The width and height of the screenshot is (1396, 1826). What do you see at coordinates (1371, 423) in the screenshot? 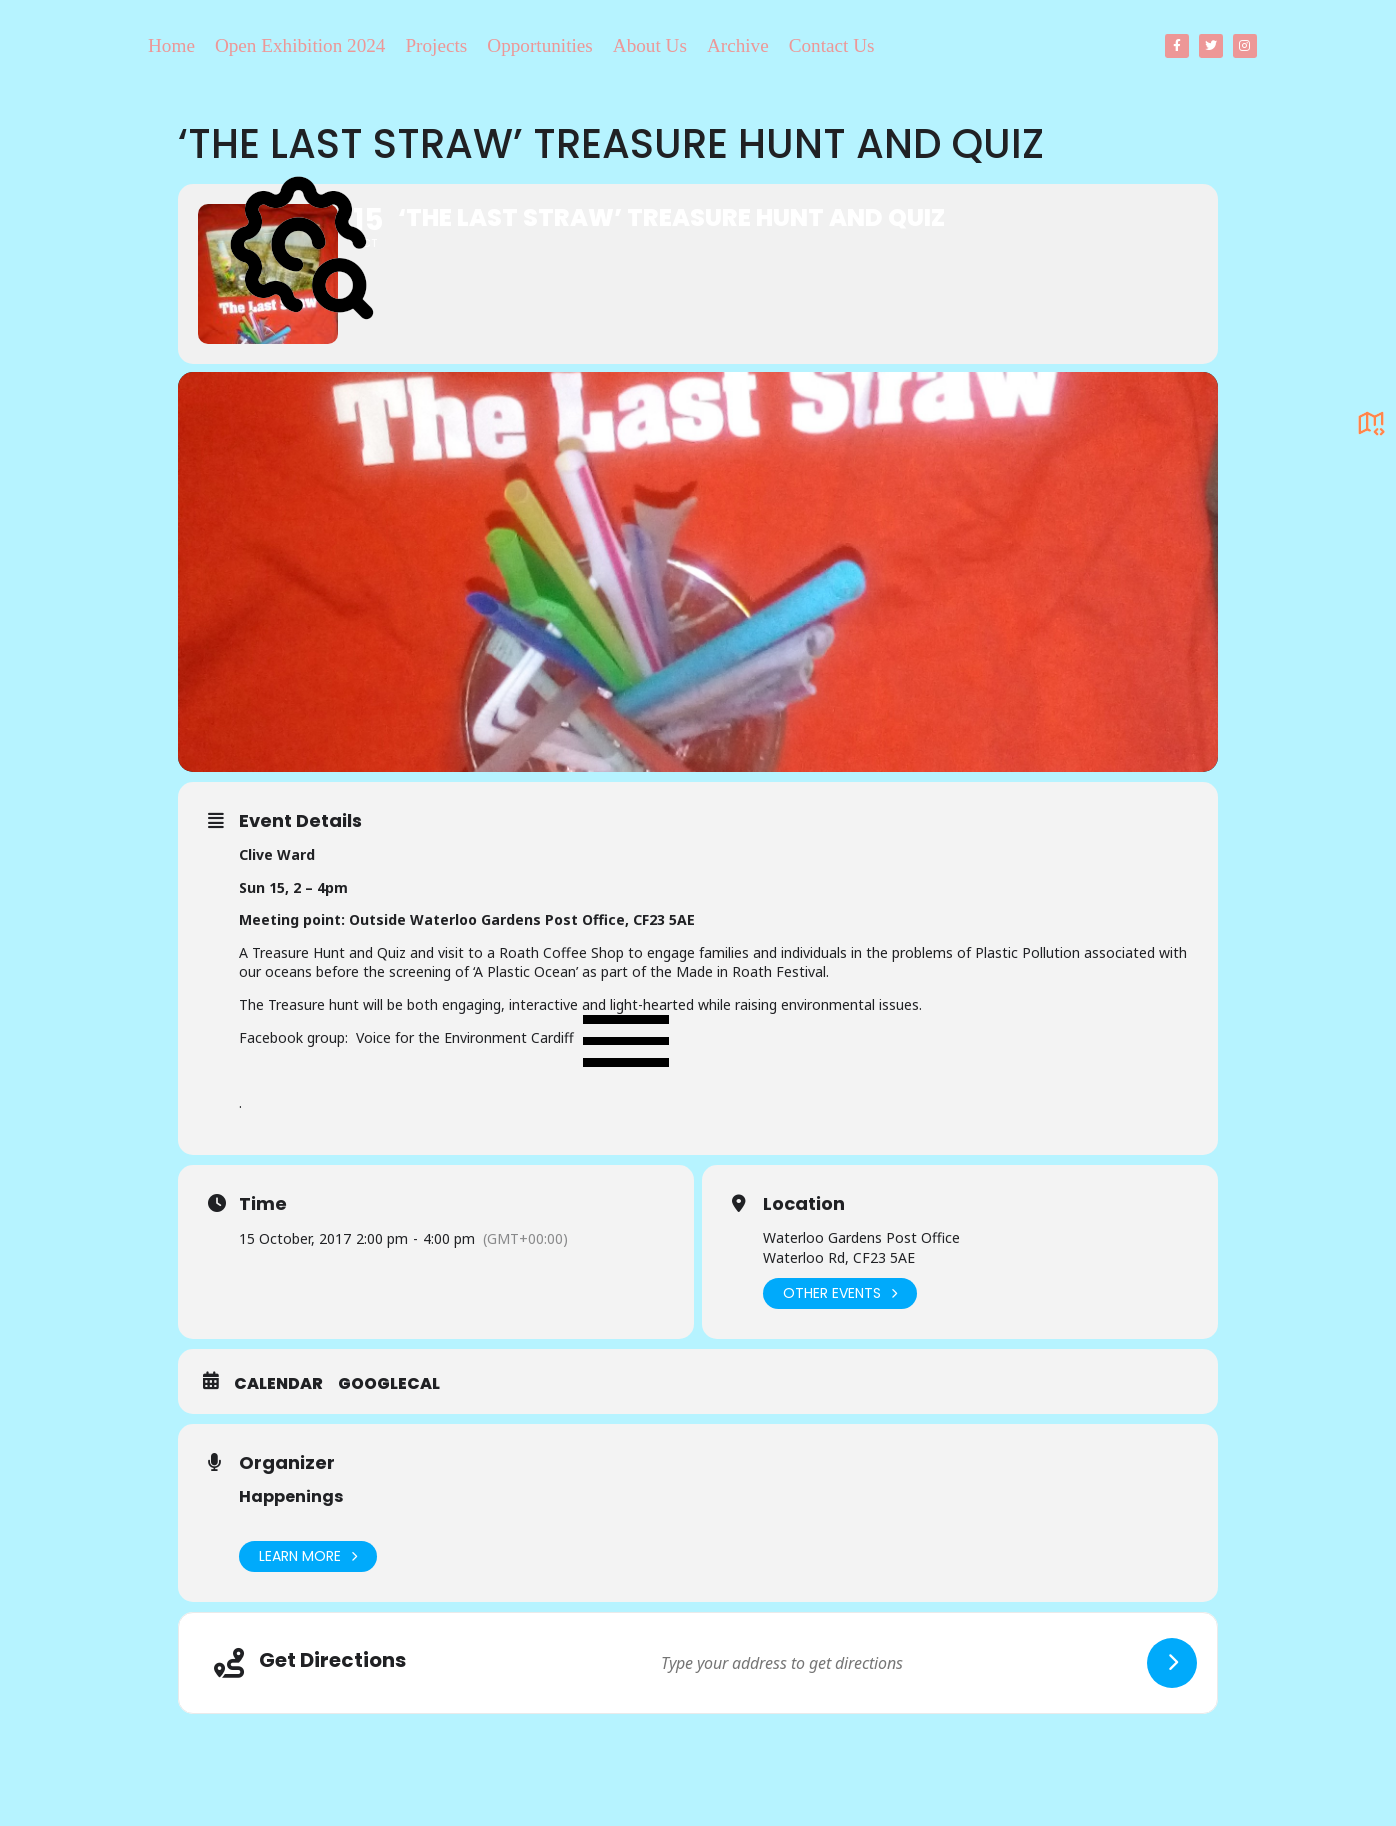
I see `access map developer tools or API settings` at bounding box center [1371, 423].